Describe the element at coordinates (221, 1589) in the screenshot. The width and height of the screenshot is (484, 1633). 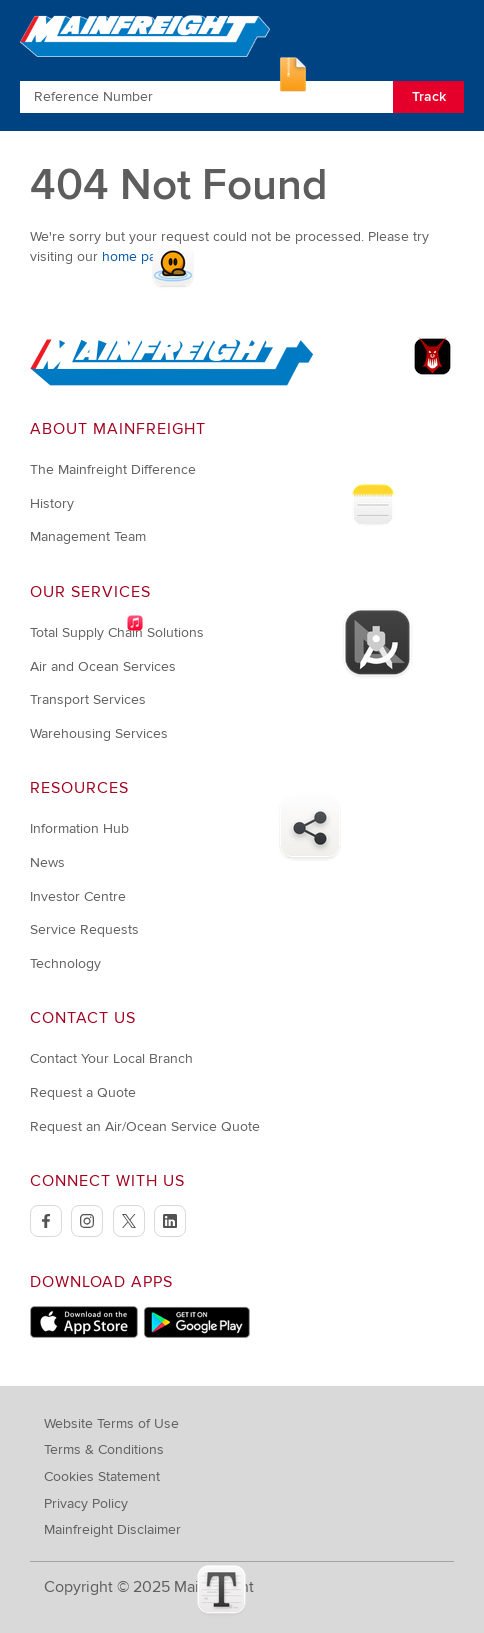
I see `open typora markdown editor` at that location.